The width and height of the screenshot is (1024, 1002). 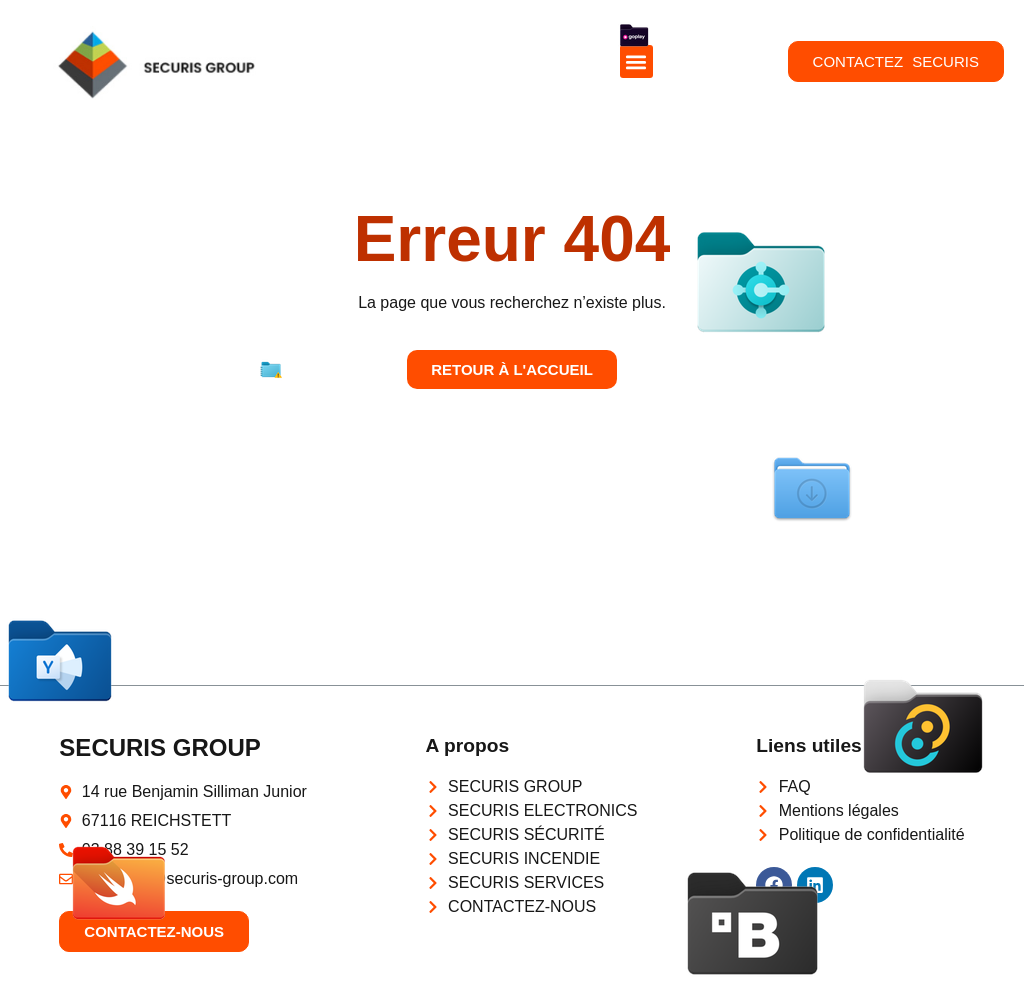 I want to click on open bethesda.net game files folder, so click(x=752, y=927).